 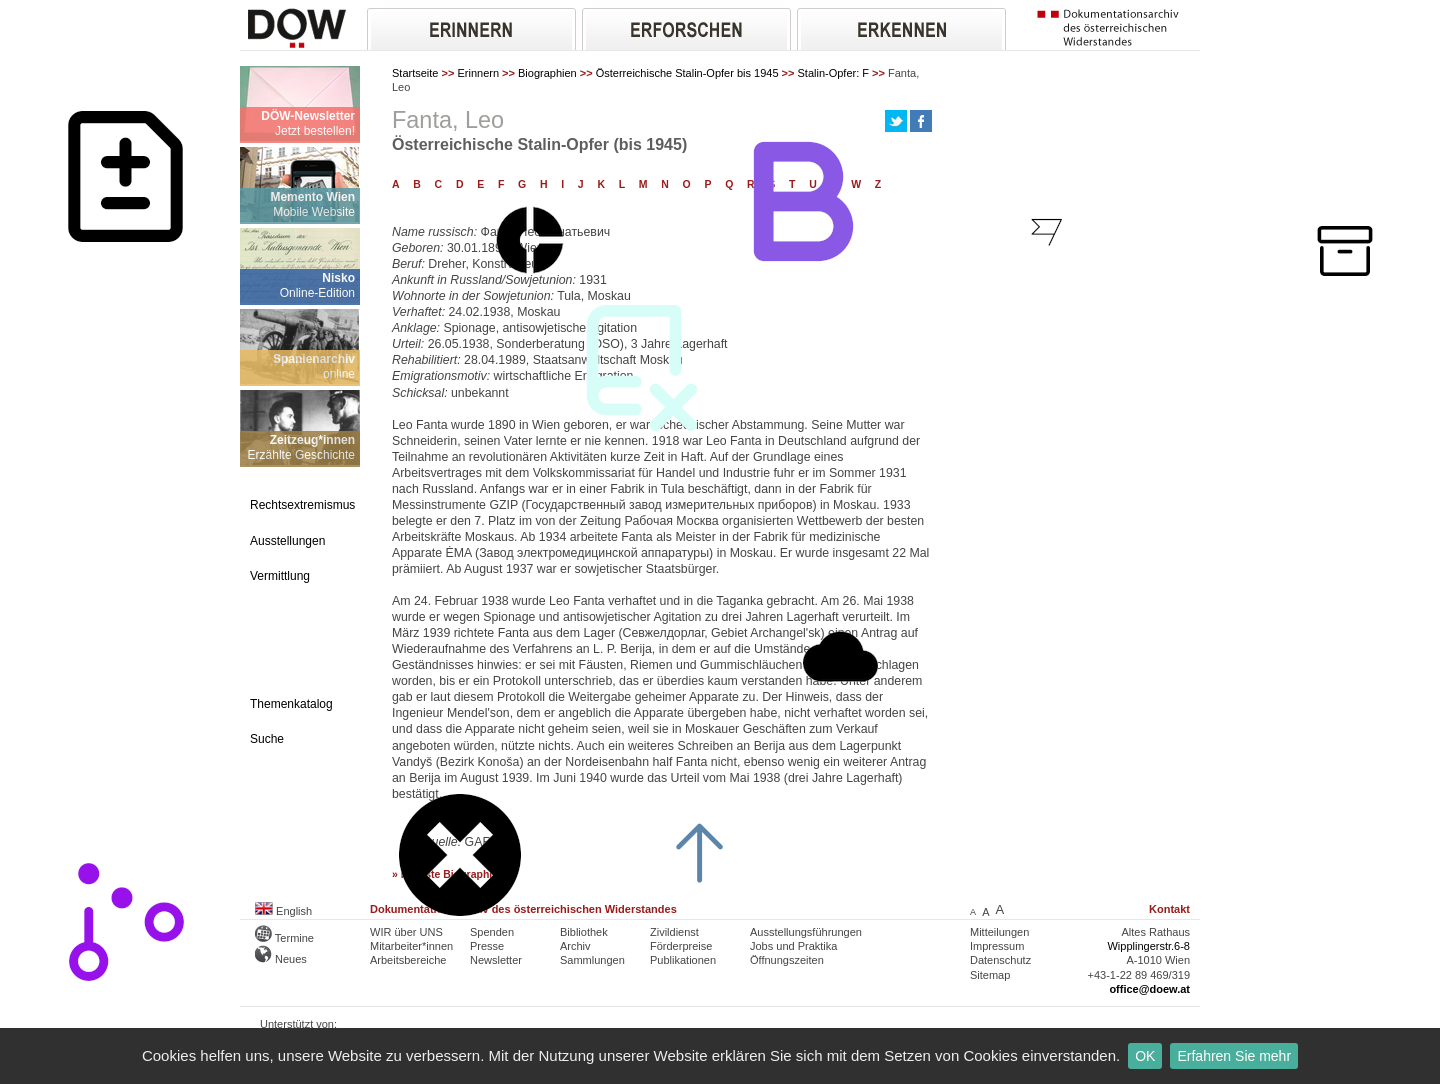 What do you see at coordinates (634, 368) in the screenshot?
I see `indicates a deleted repository` at bounding box center [634, 368].